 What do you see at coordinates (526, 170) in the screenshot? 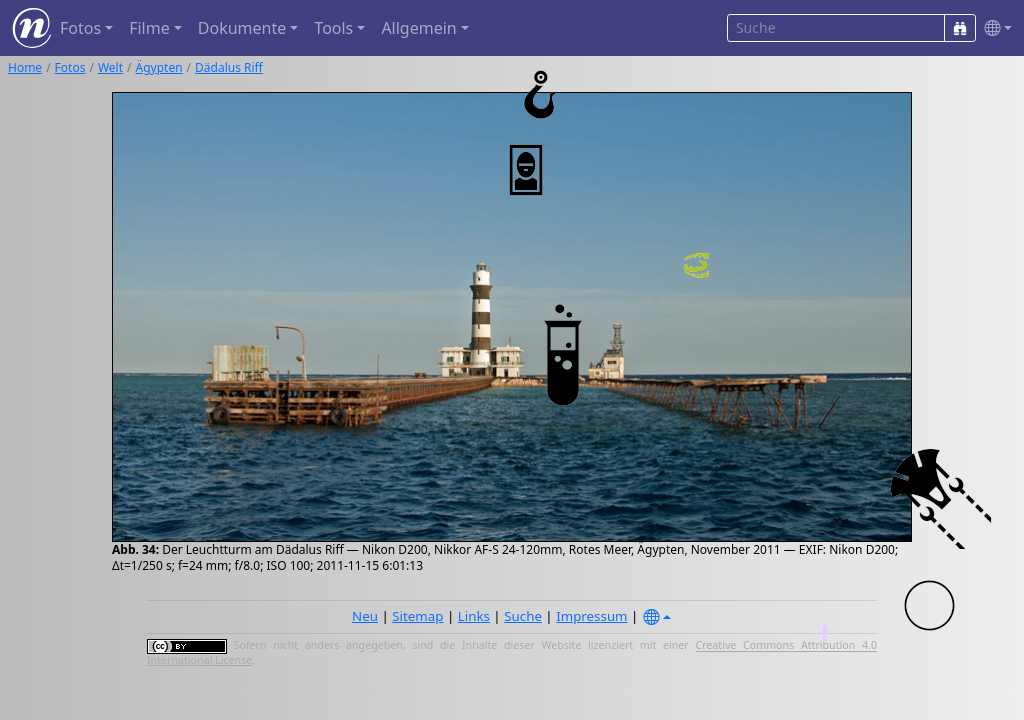
I see `view user profile or account` at bounding box center [526, 170].